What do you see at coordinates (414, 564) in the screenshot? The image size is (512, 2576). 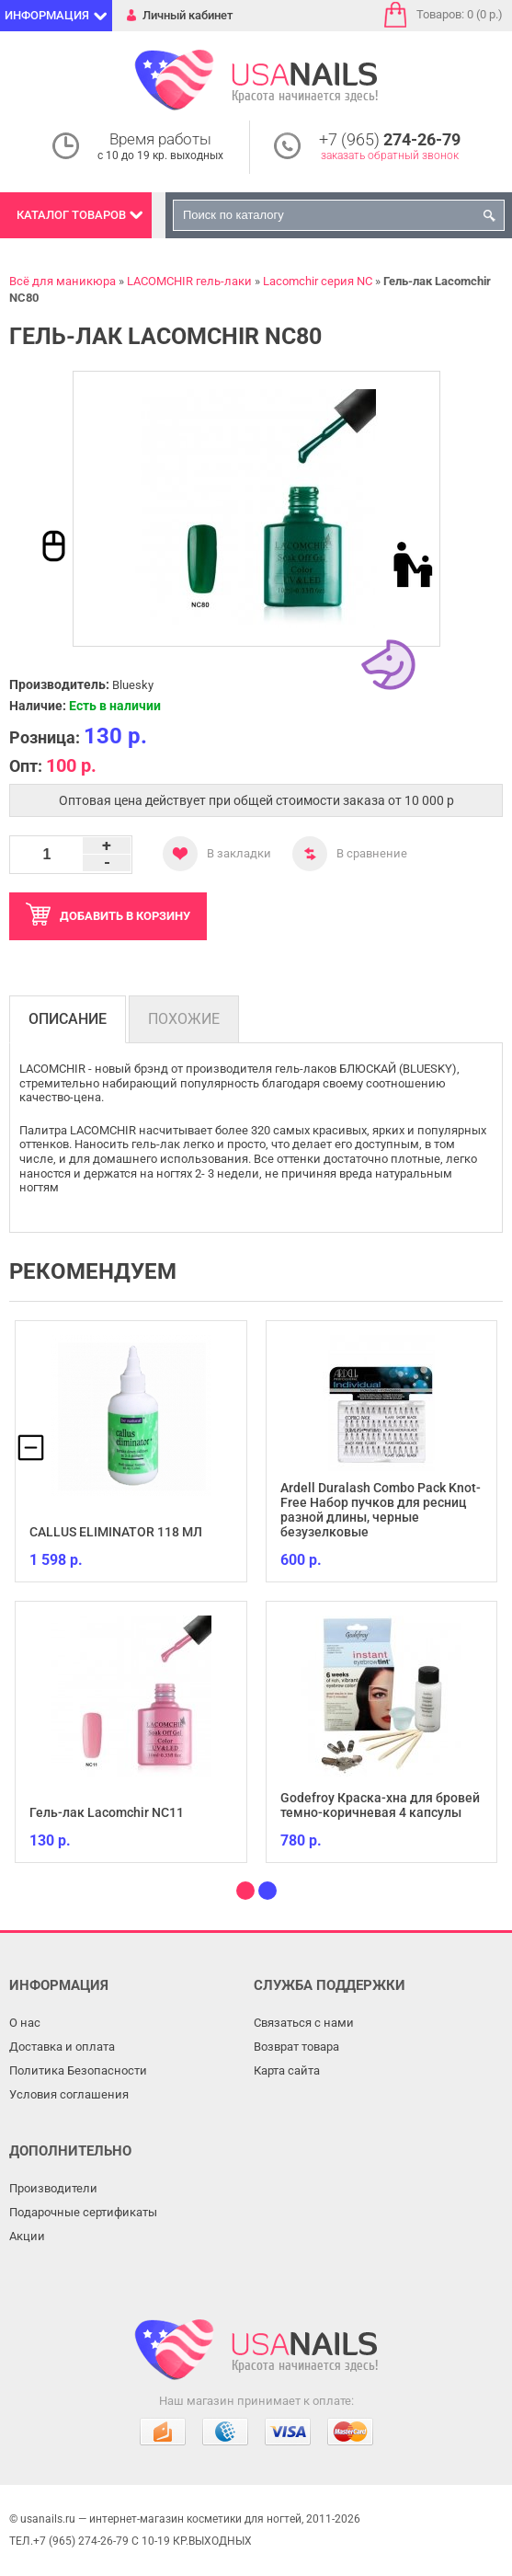 I see `parental supervision required` at bounding box center [414, 564].